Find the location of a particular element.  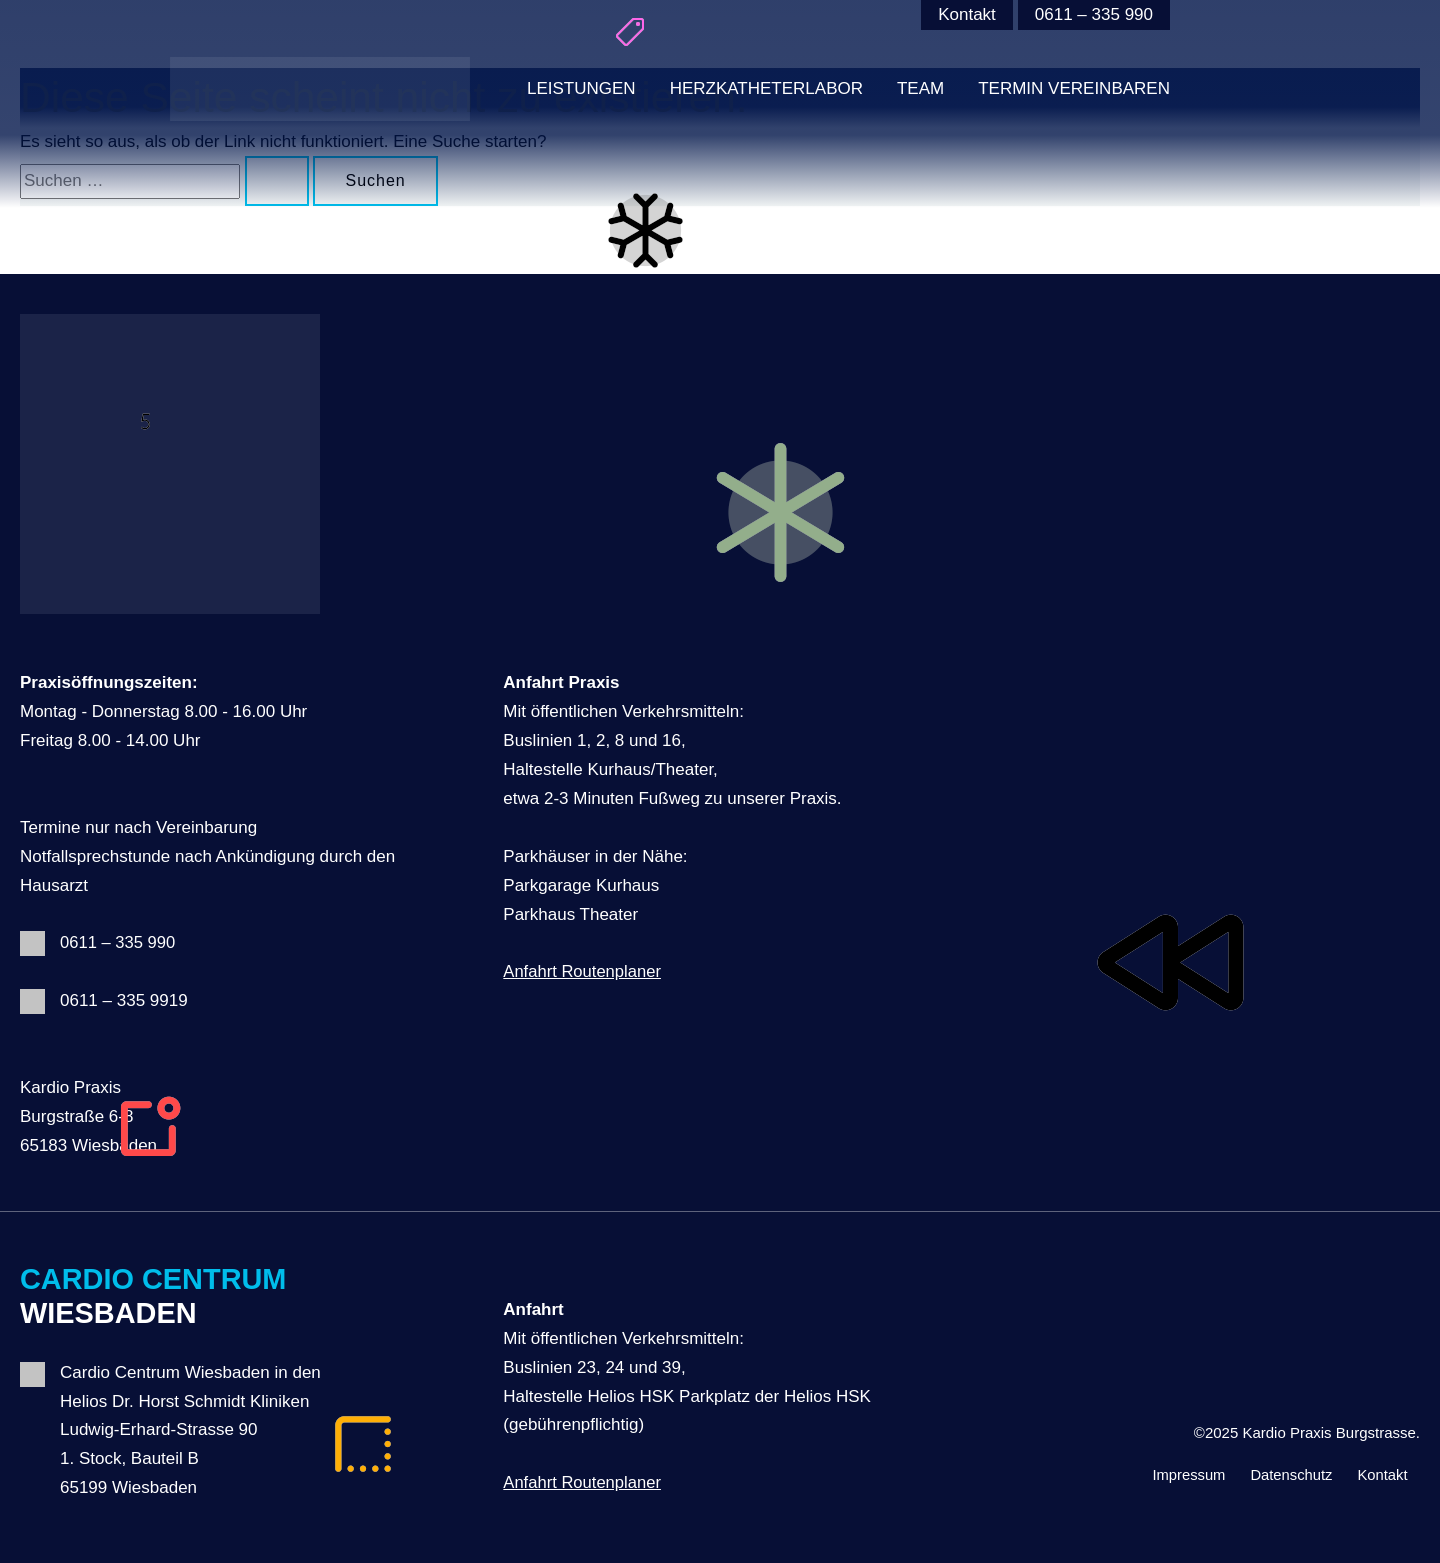

indicates a required field in a form is located at coordinates (780, 512).